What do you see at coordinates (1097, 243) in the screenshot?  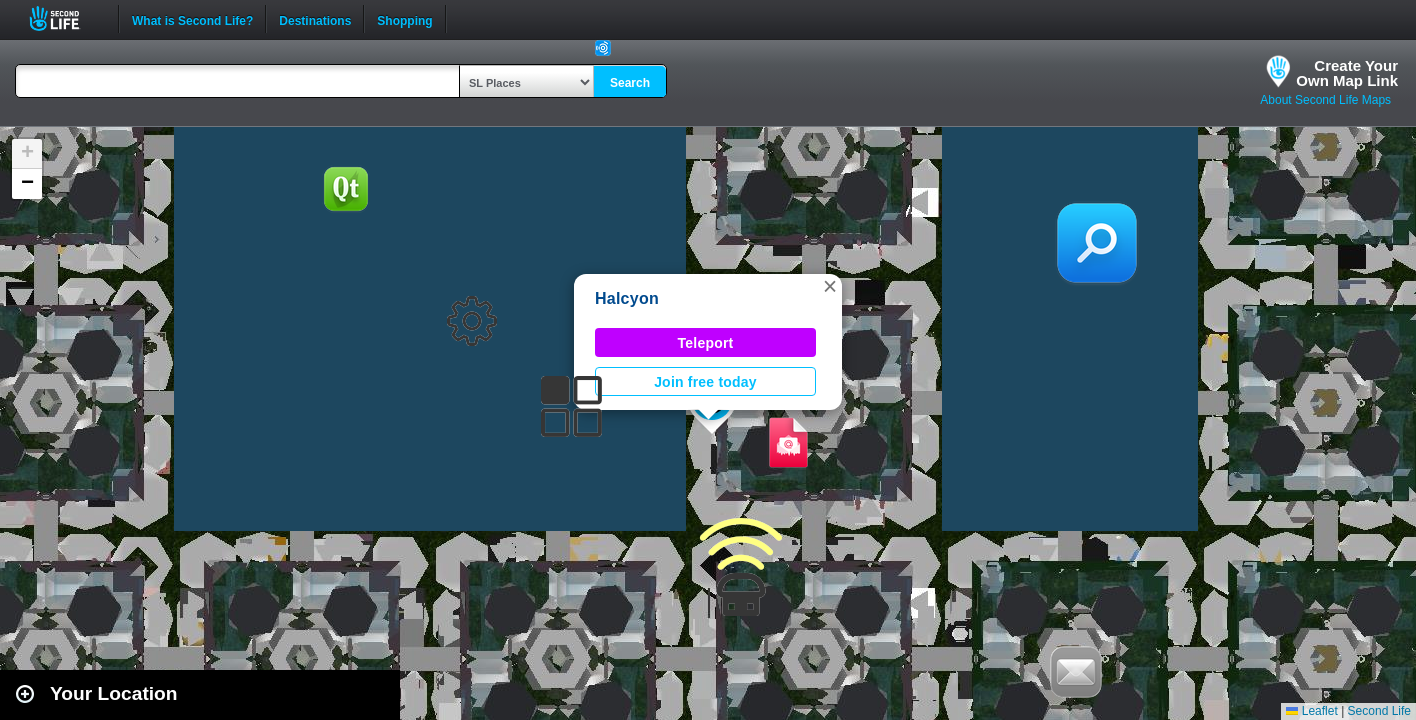 I see `open search settings or preferences` at bounding box center [1097, 243].